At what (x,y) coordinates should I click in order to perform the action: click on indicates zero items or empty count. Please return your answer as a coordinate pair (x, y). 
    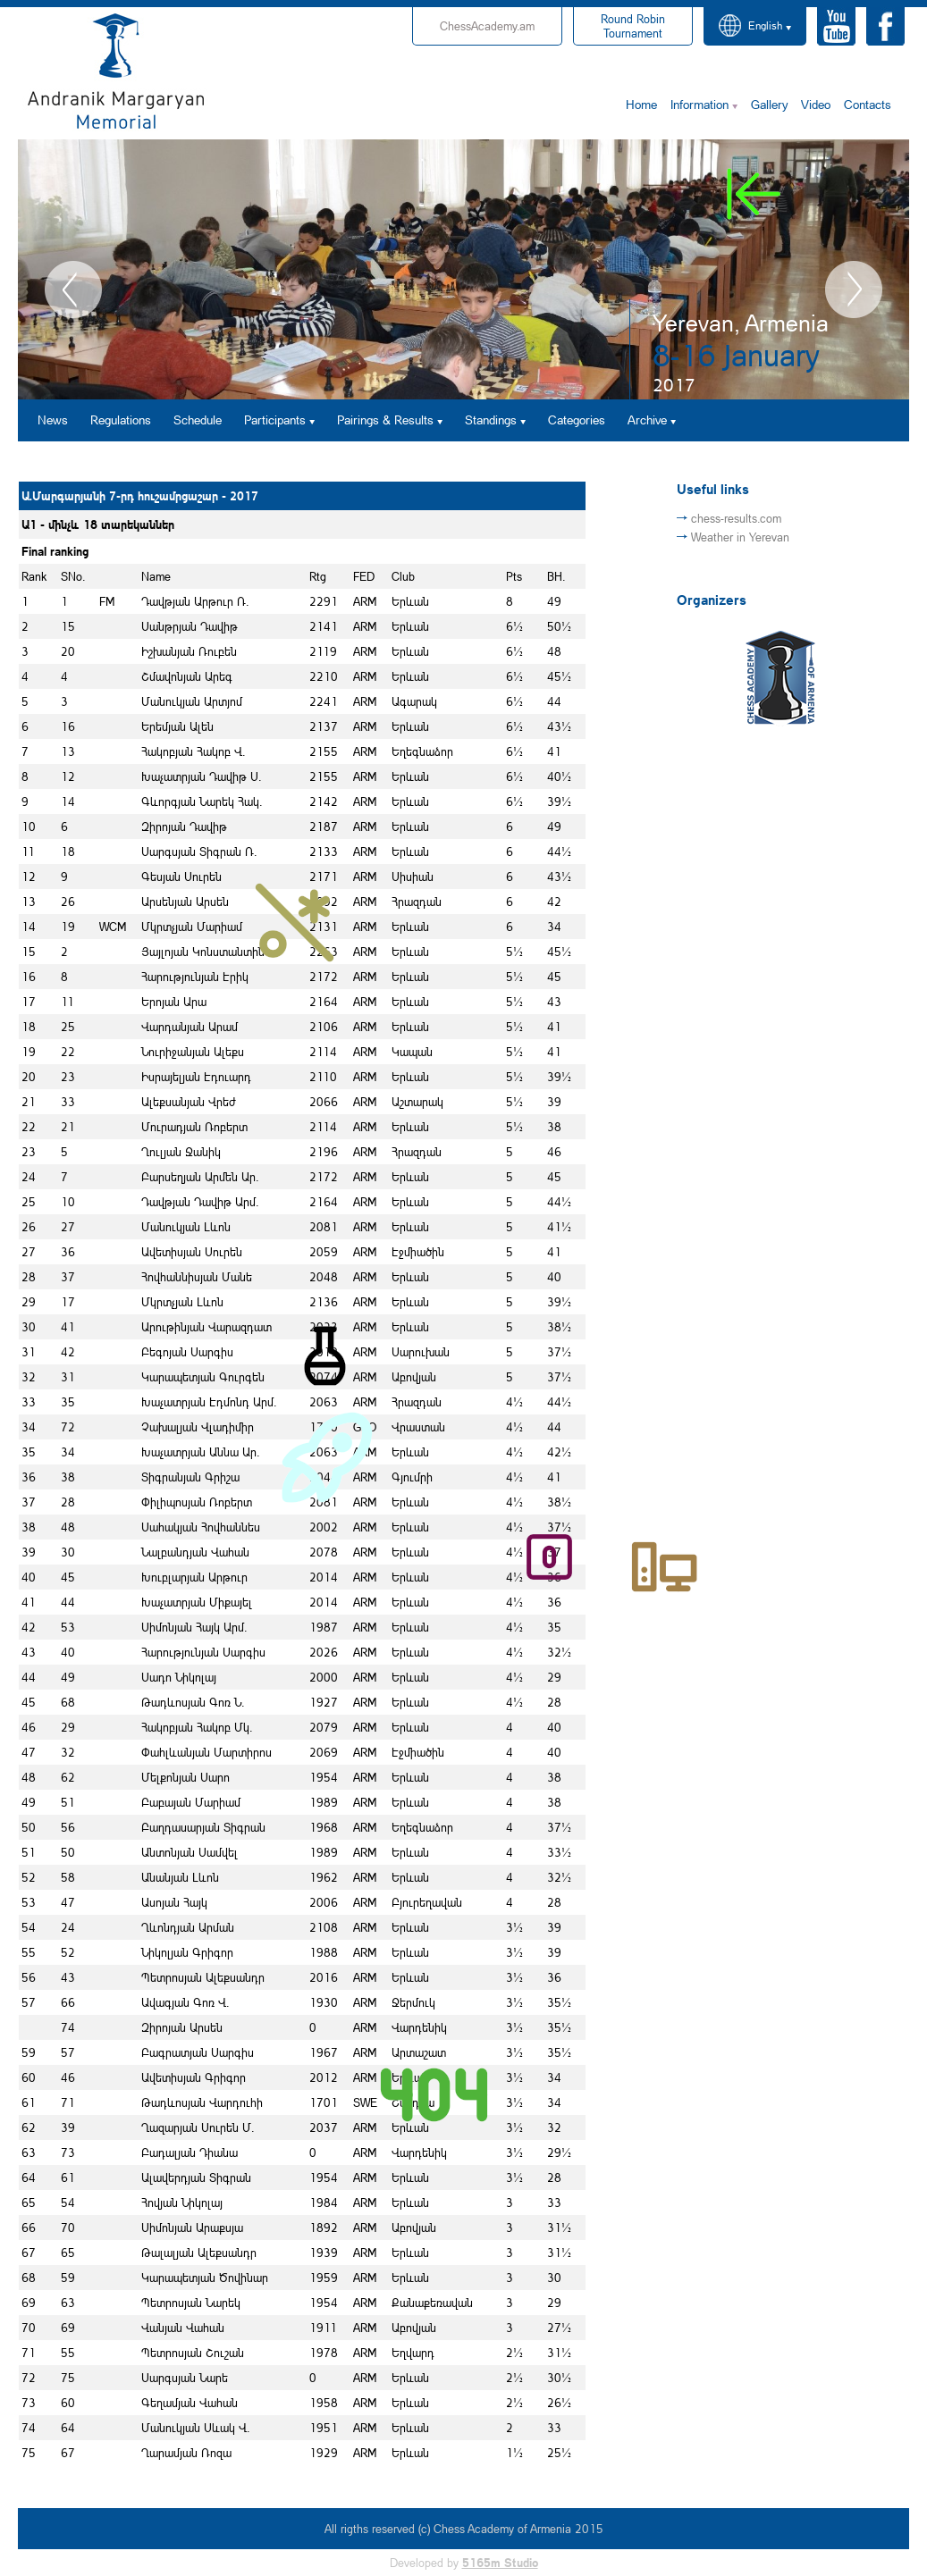
    Looking at the image, I should click on (549, 1557).